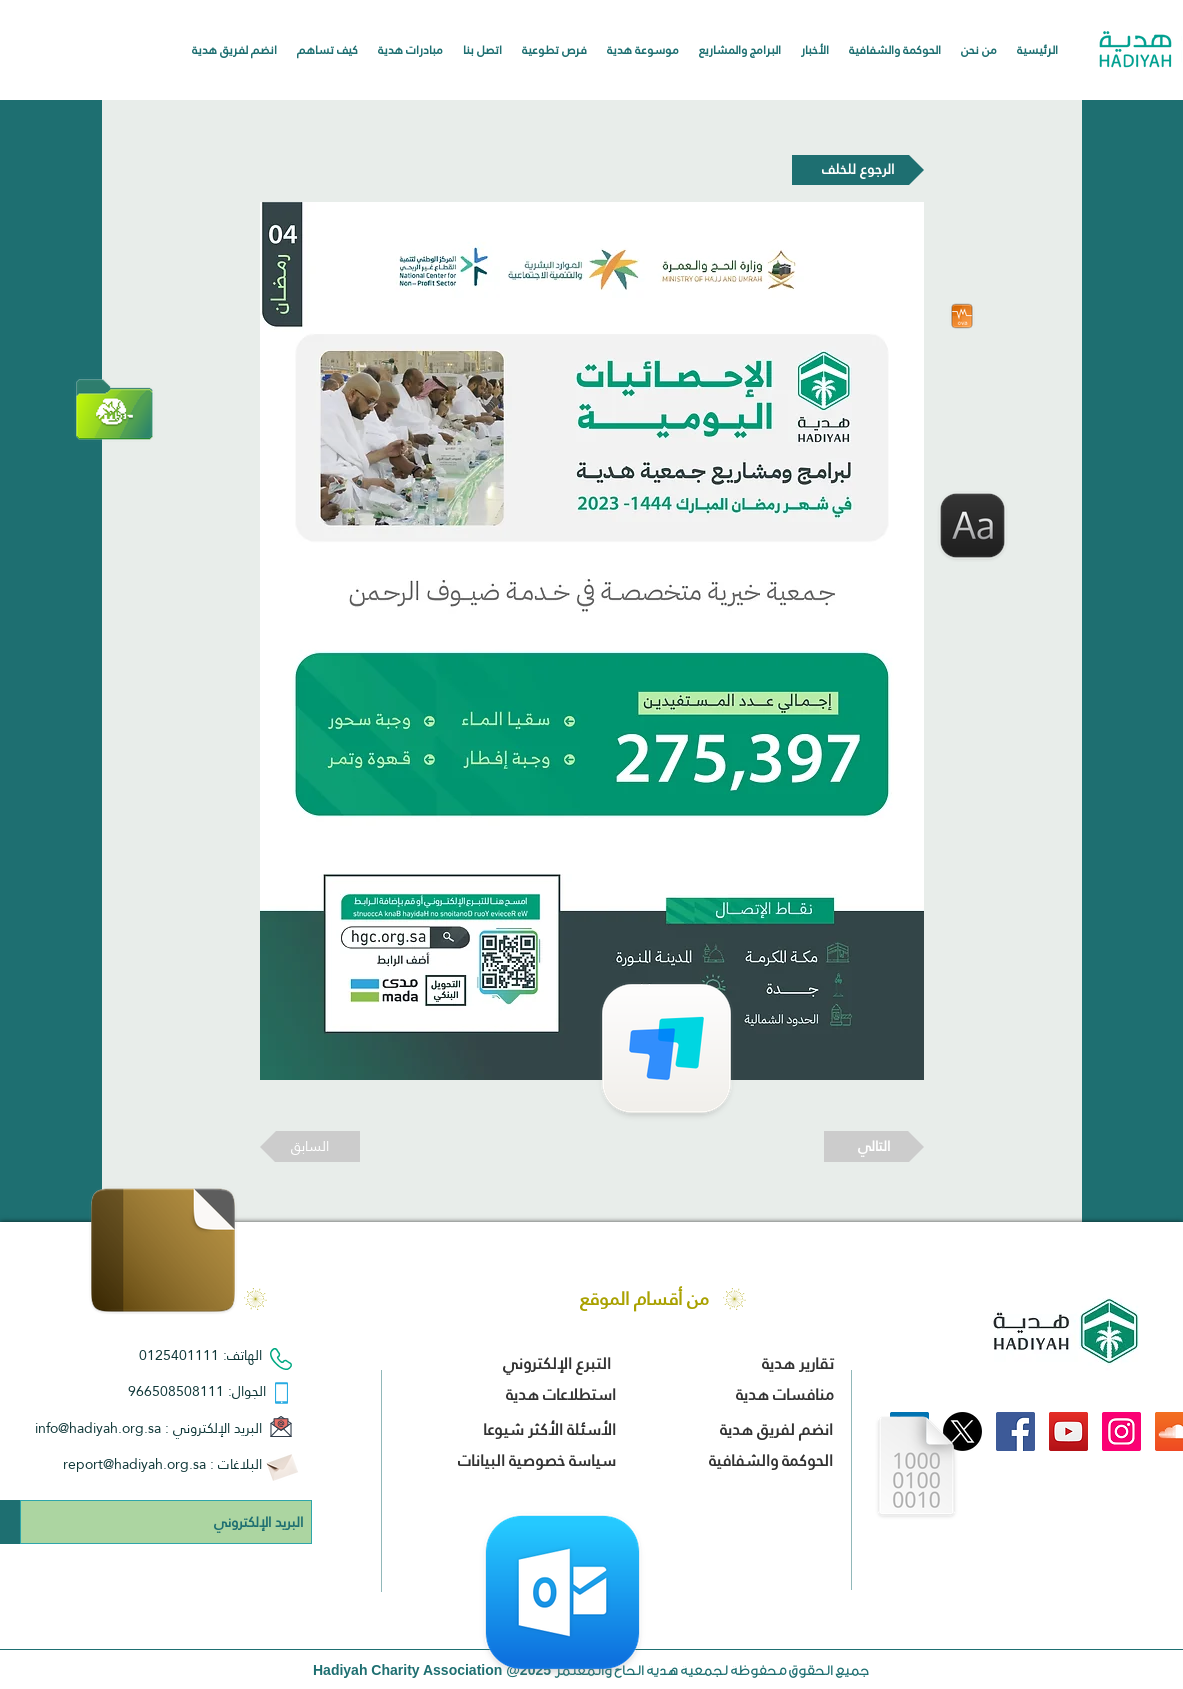 The height and width of the screenshot is (1689, 1183). I want to click on open Microsoft Outlook email app, so click(562, 1592).